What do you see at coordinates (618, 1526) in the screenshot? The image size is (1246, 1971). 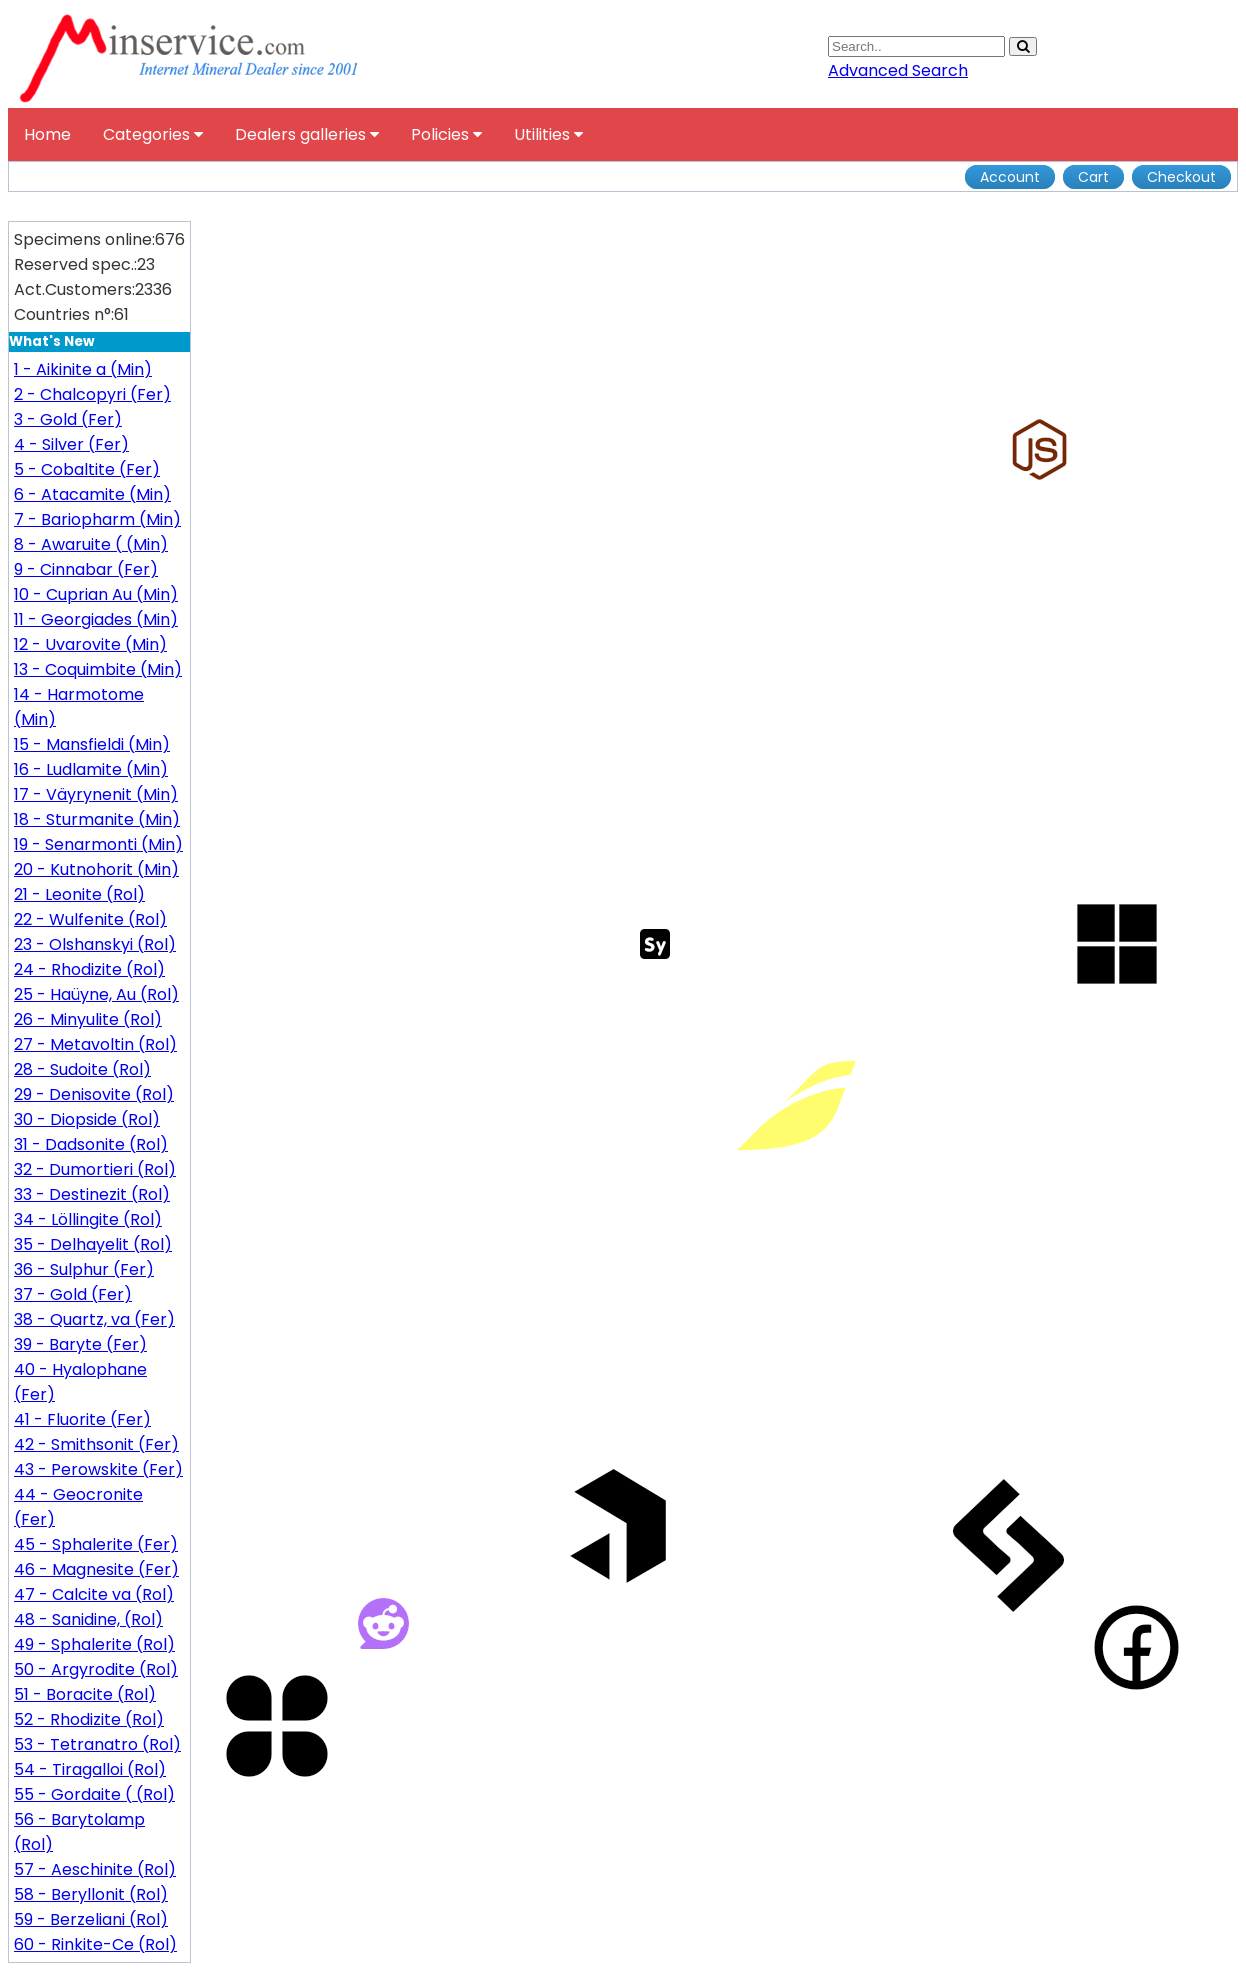 I see `payload cms logo` at bounding box center [618, 1526].